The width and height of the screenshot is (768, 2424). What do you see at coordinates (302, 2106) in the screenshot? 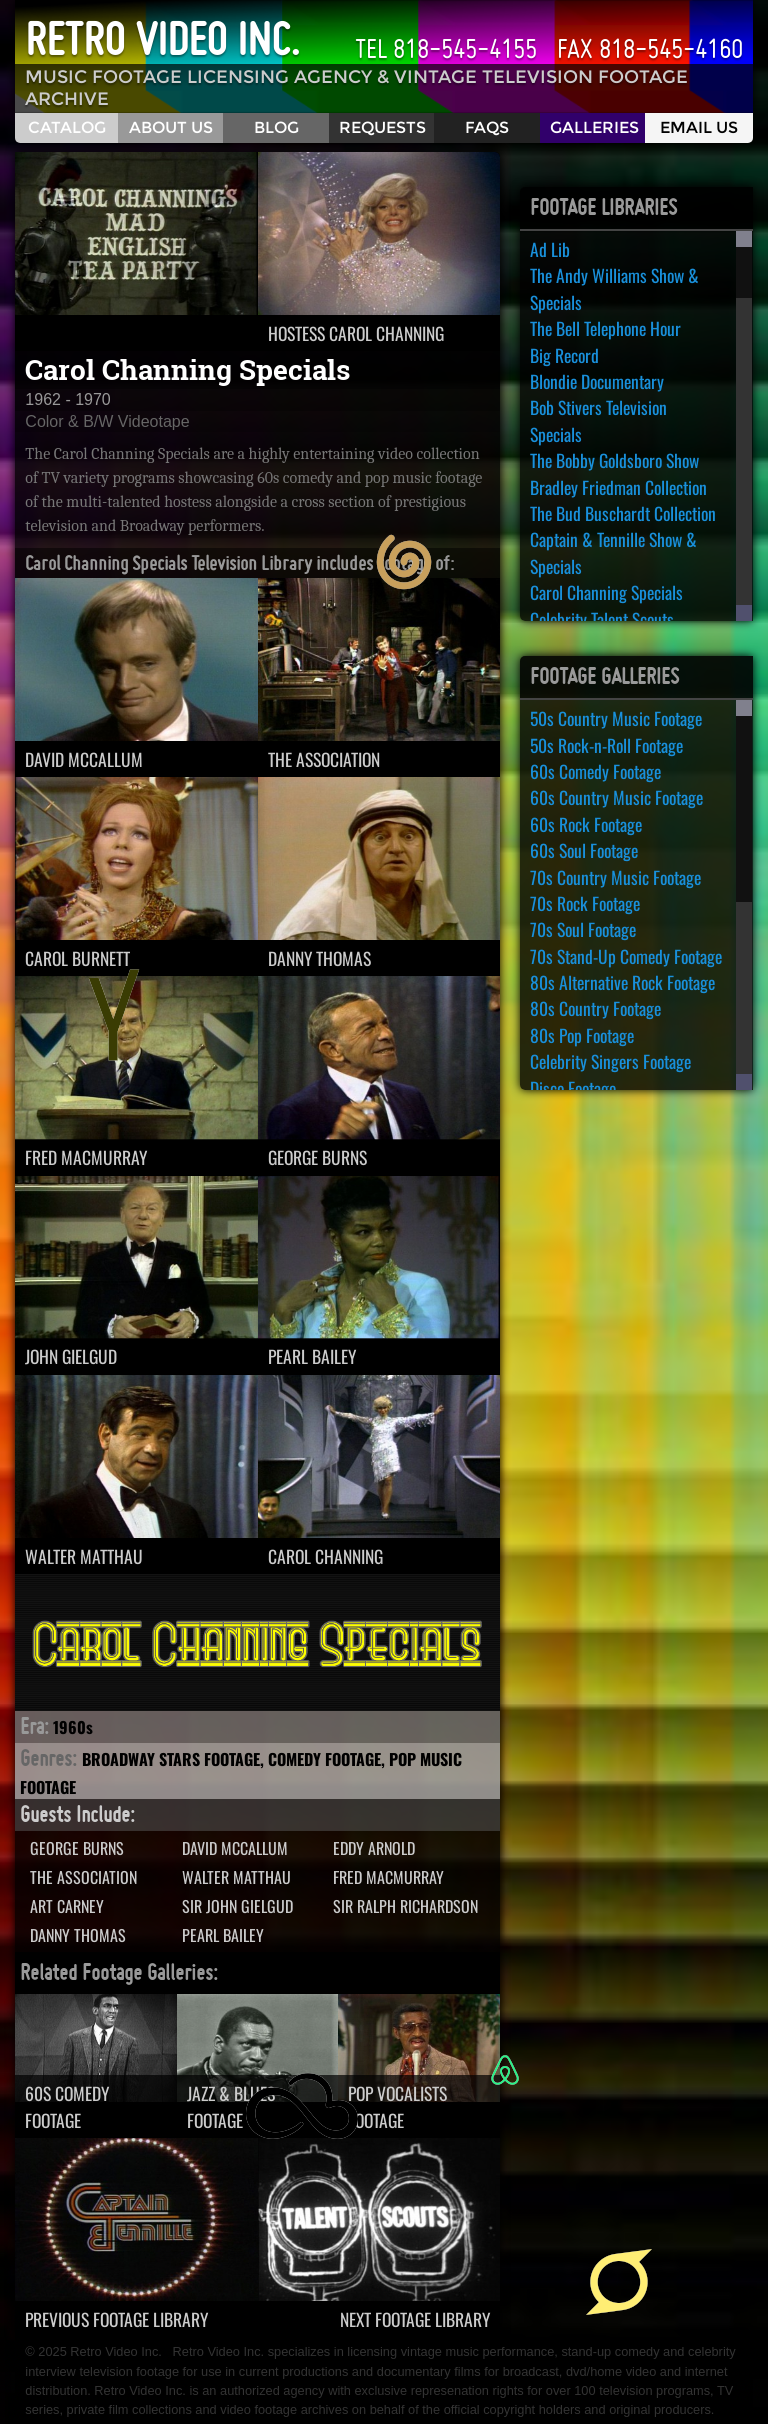
I see `skyatlas brand logo` at bounding box center [302, 2106].